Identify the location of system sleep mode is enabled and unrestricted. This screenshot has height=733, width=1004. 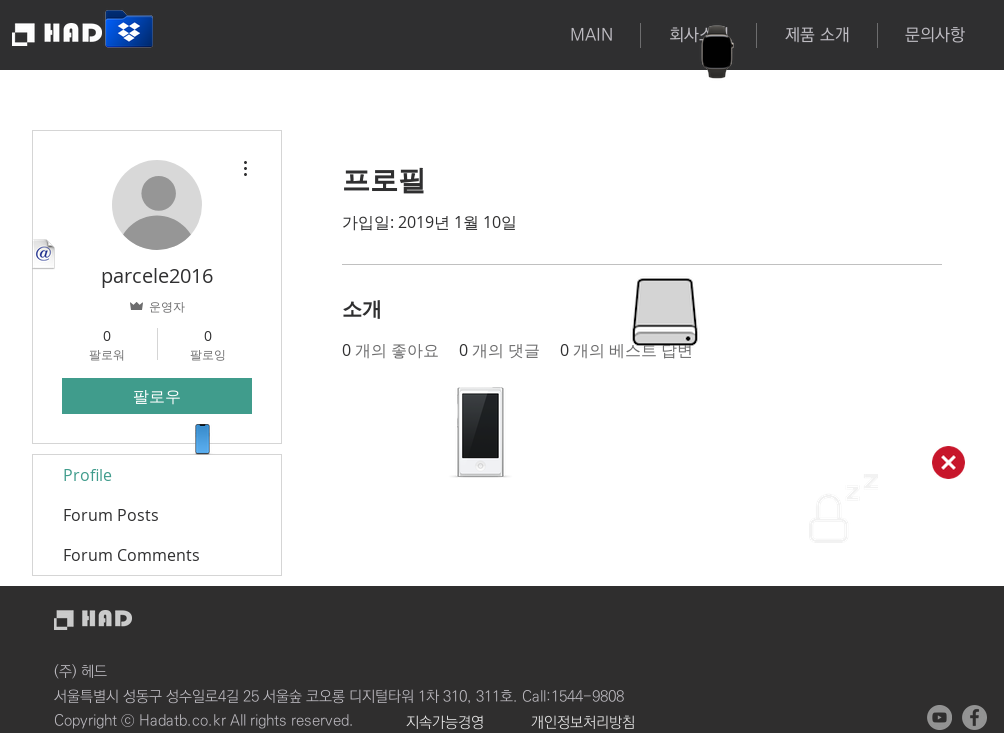
(843, 508).